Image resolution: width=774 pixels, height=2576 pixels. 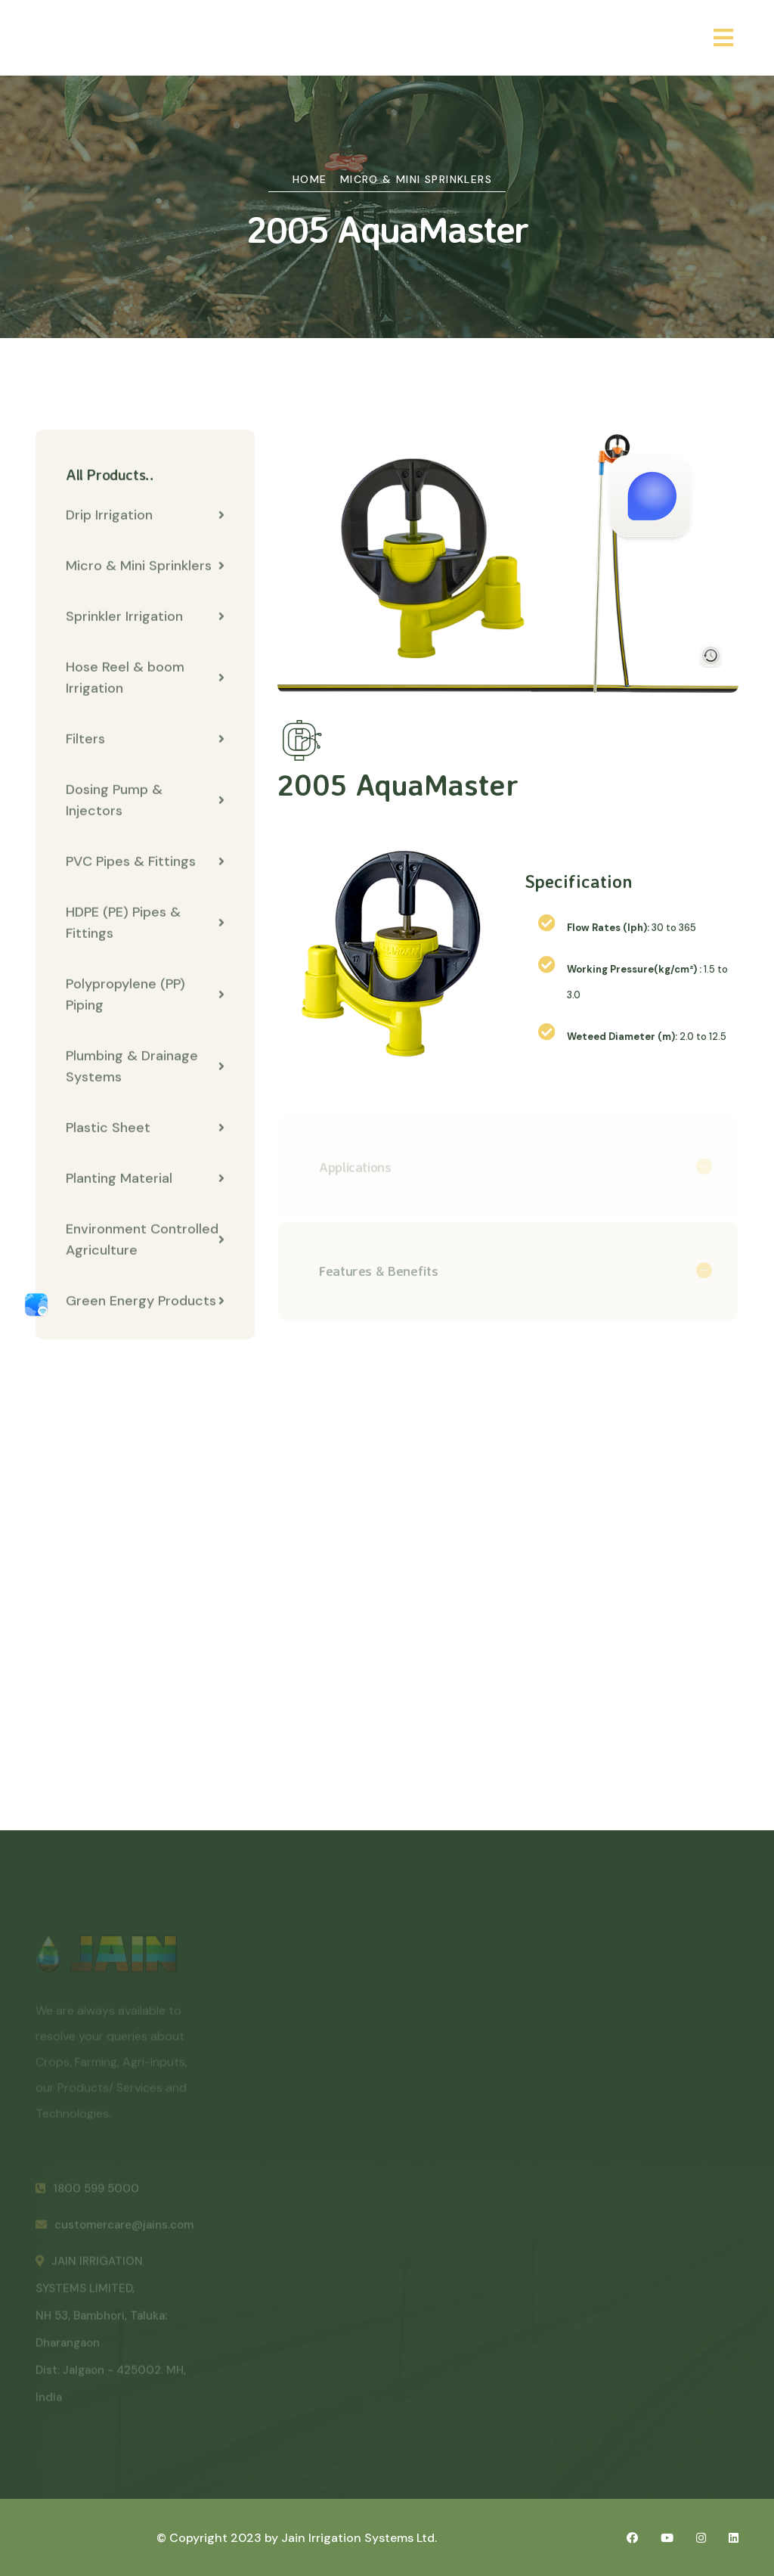 I want to click on open knemo network monitoring app, so click(x=36, y=1305).